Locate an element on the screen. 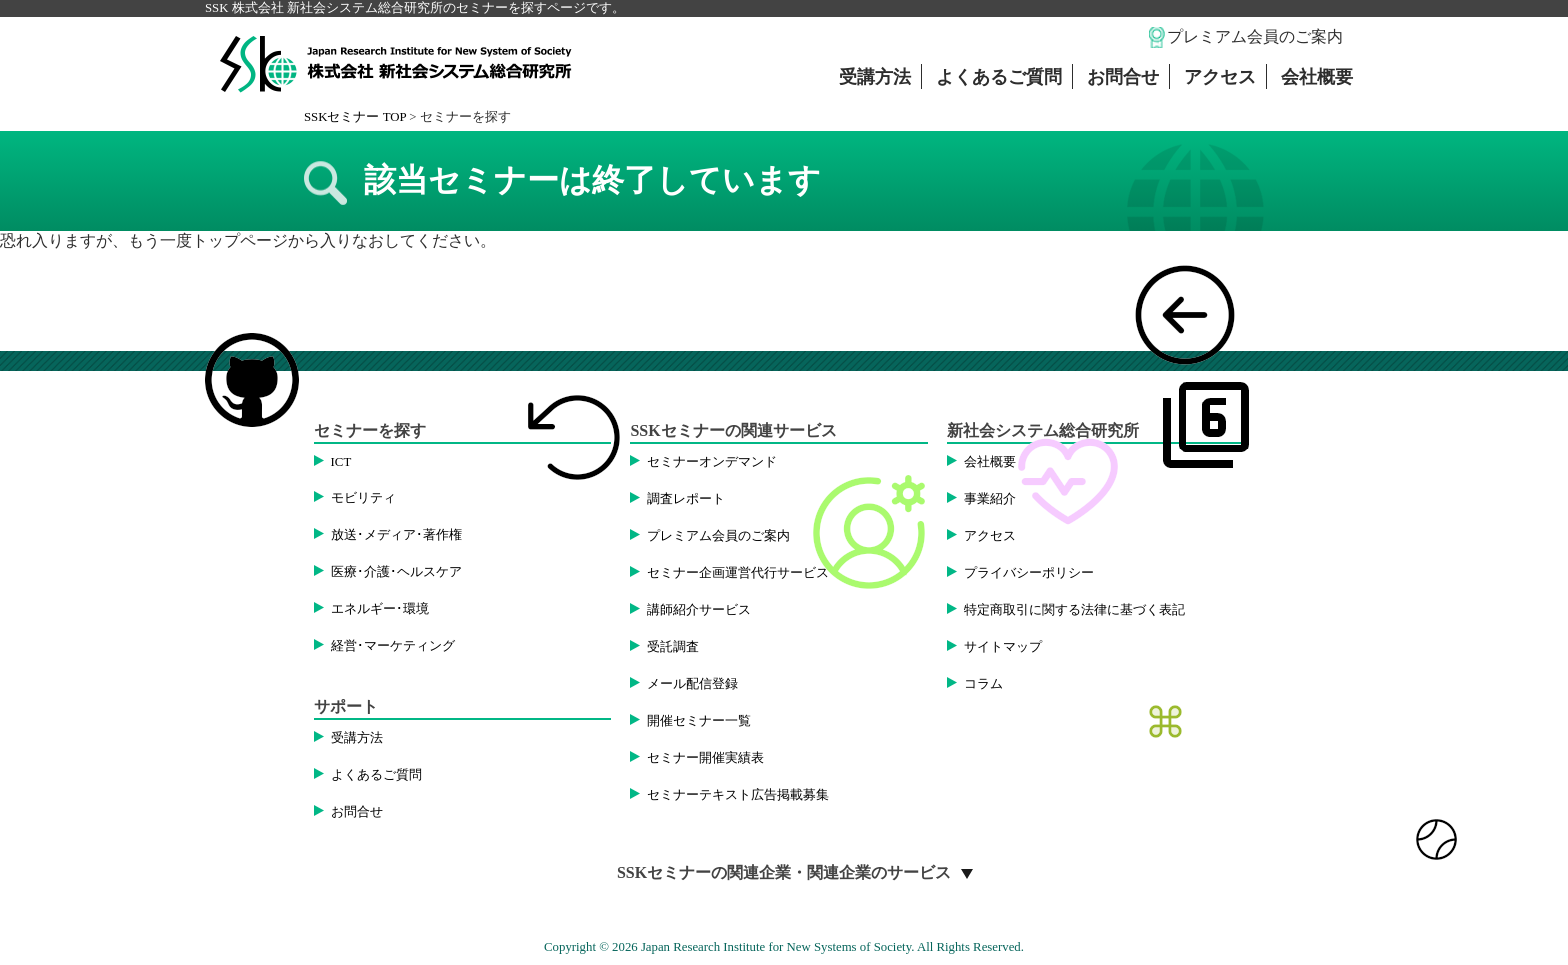 This screenshot has height=965, width=1568. execute a keyboard command shortcut is located at coordinates (1165, 721).